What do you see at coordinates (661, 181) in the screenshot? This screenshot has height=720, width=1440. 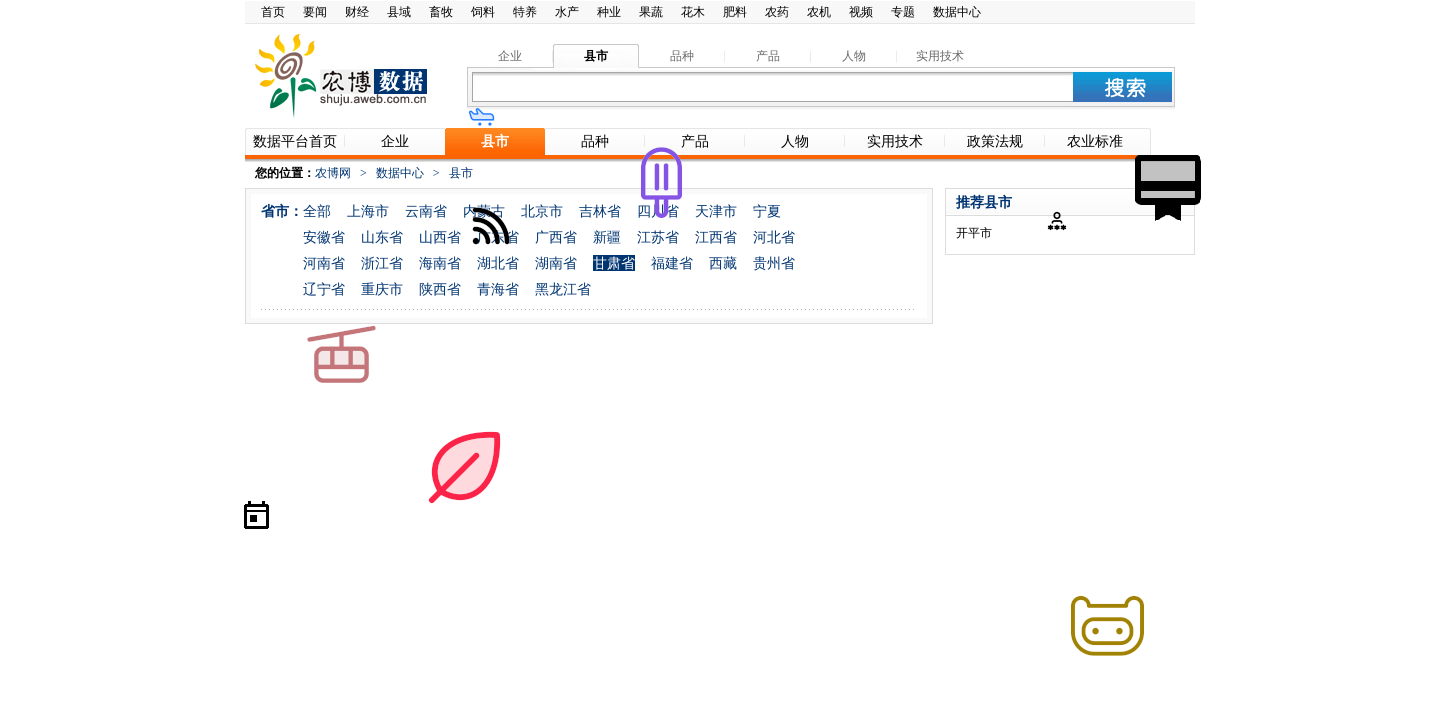 I see `browse frozen treats or dessert options` at bounding box center [661, 181].